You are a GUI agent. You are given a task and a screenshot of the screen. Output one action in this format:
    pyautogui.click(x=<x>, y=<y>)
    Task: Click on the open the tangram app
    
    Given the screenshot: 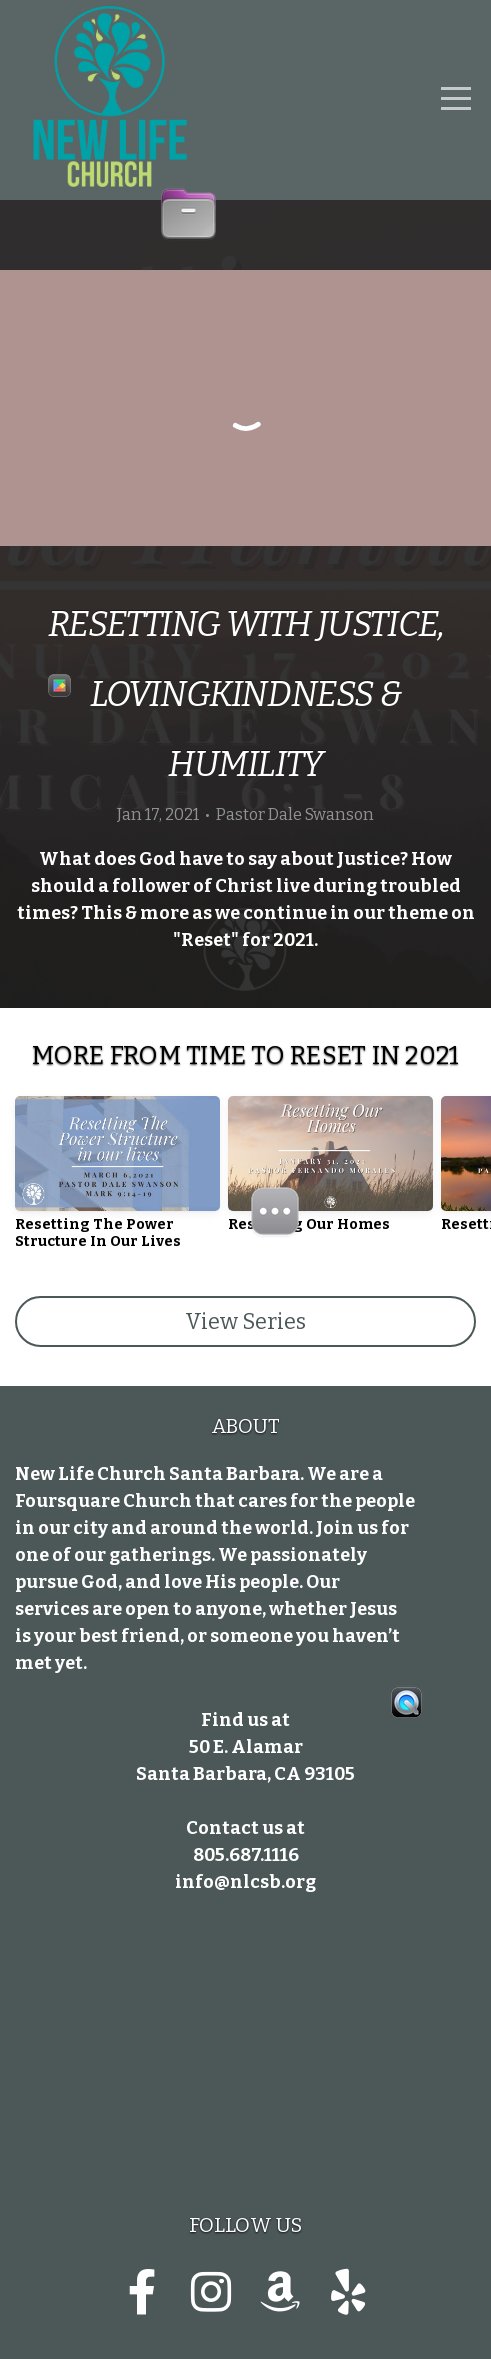 What is the action you would take?
    pyautogui.click(x=59, y=685)
    